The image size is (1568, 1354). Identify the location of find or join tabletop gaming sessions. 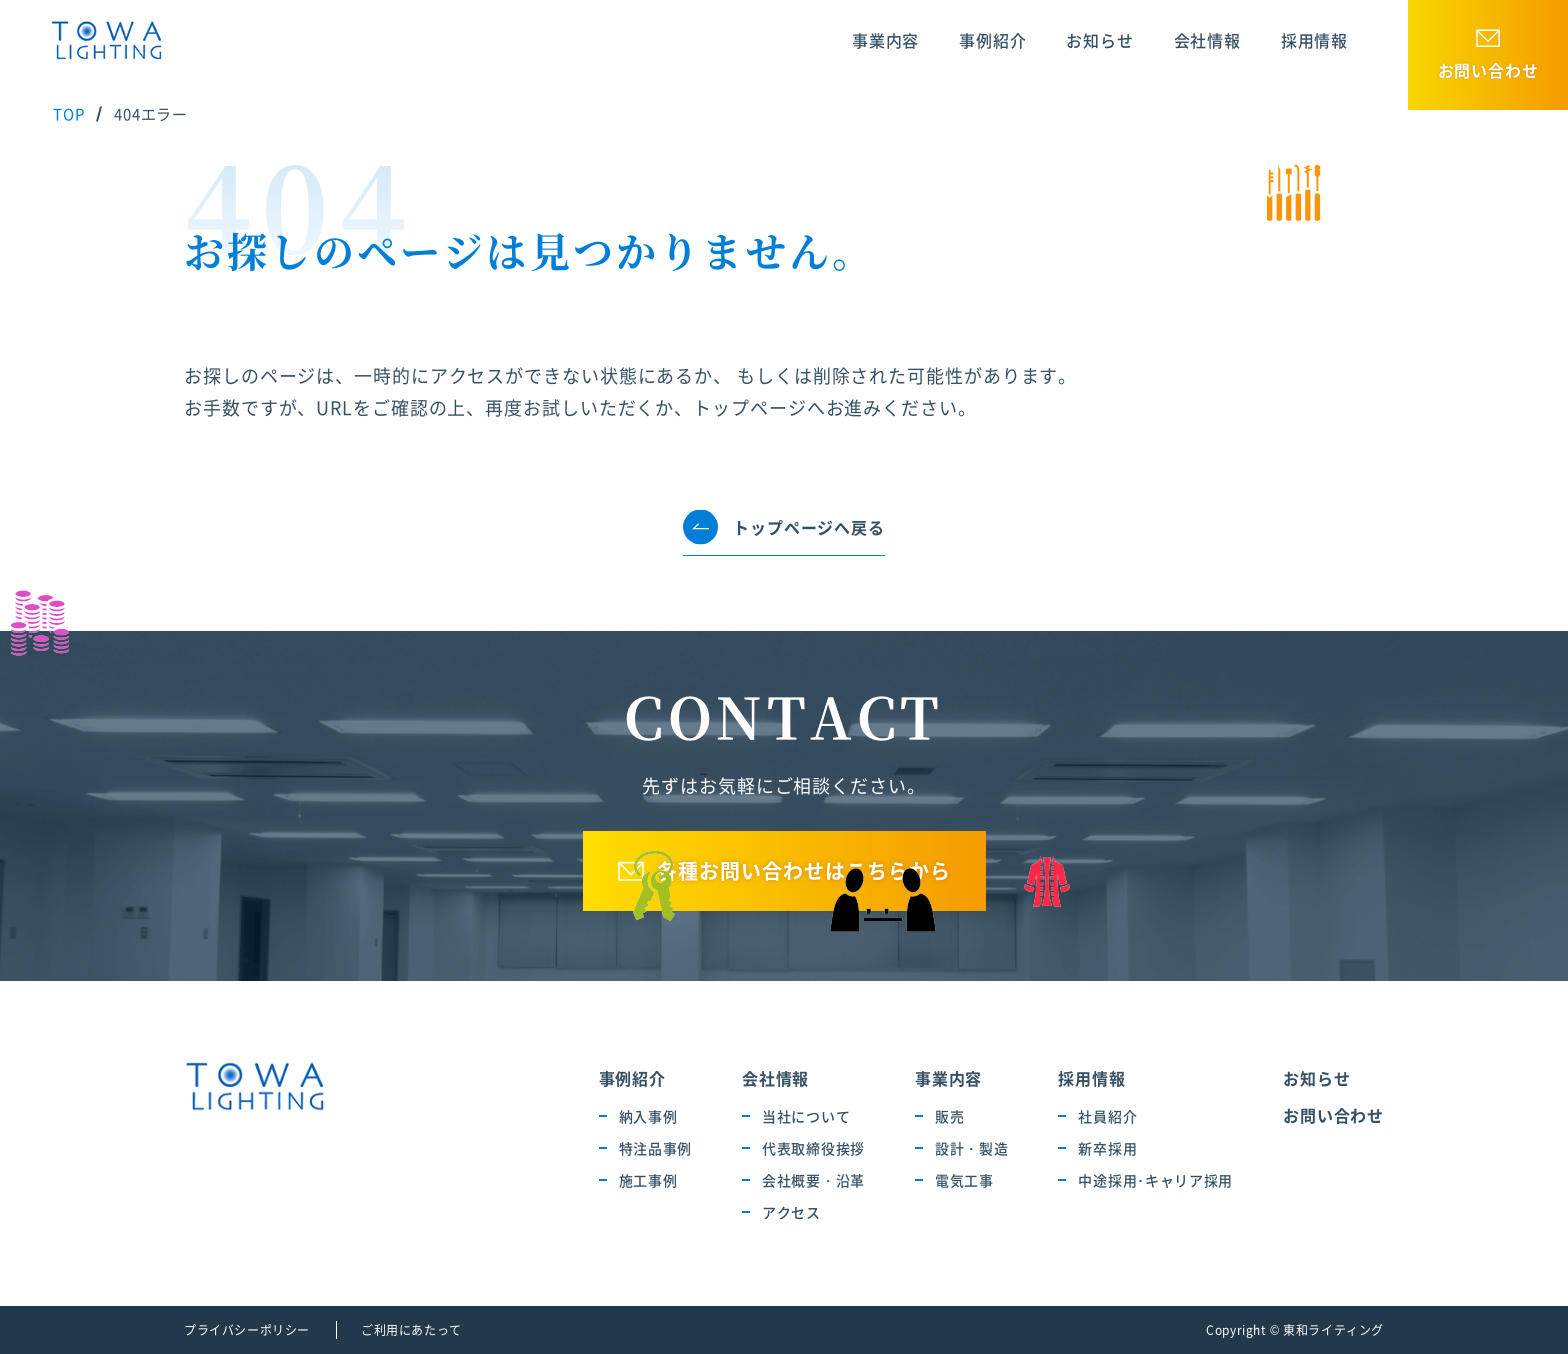
(883, 900).